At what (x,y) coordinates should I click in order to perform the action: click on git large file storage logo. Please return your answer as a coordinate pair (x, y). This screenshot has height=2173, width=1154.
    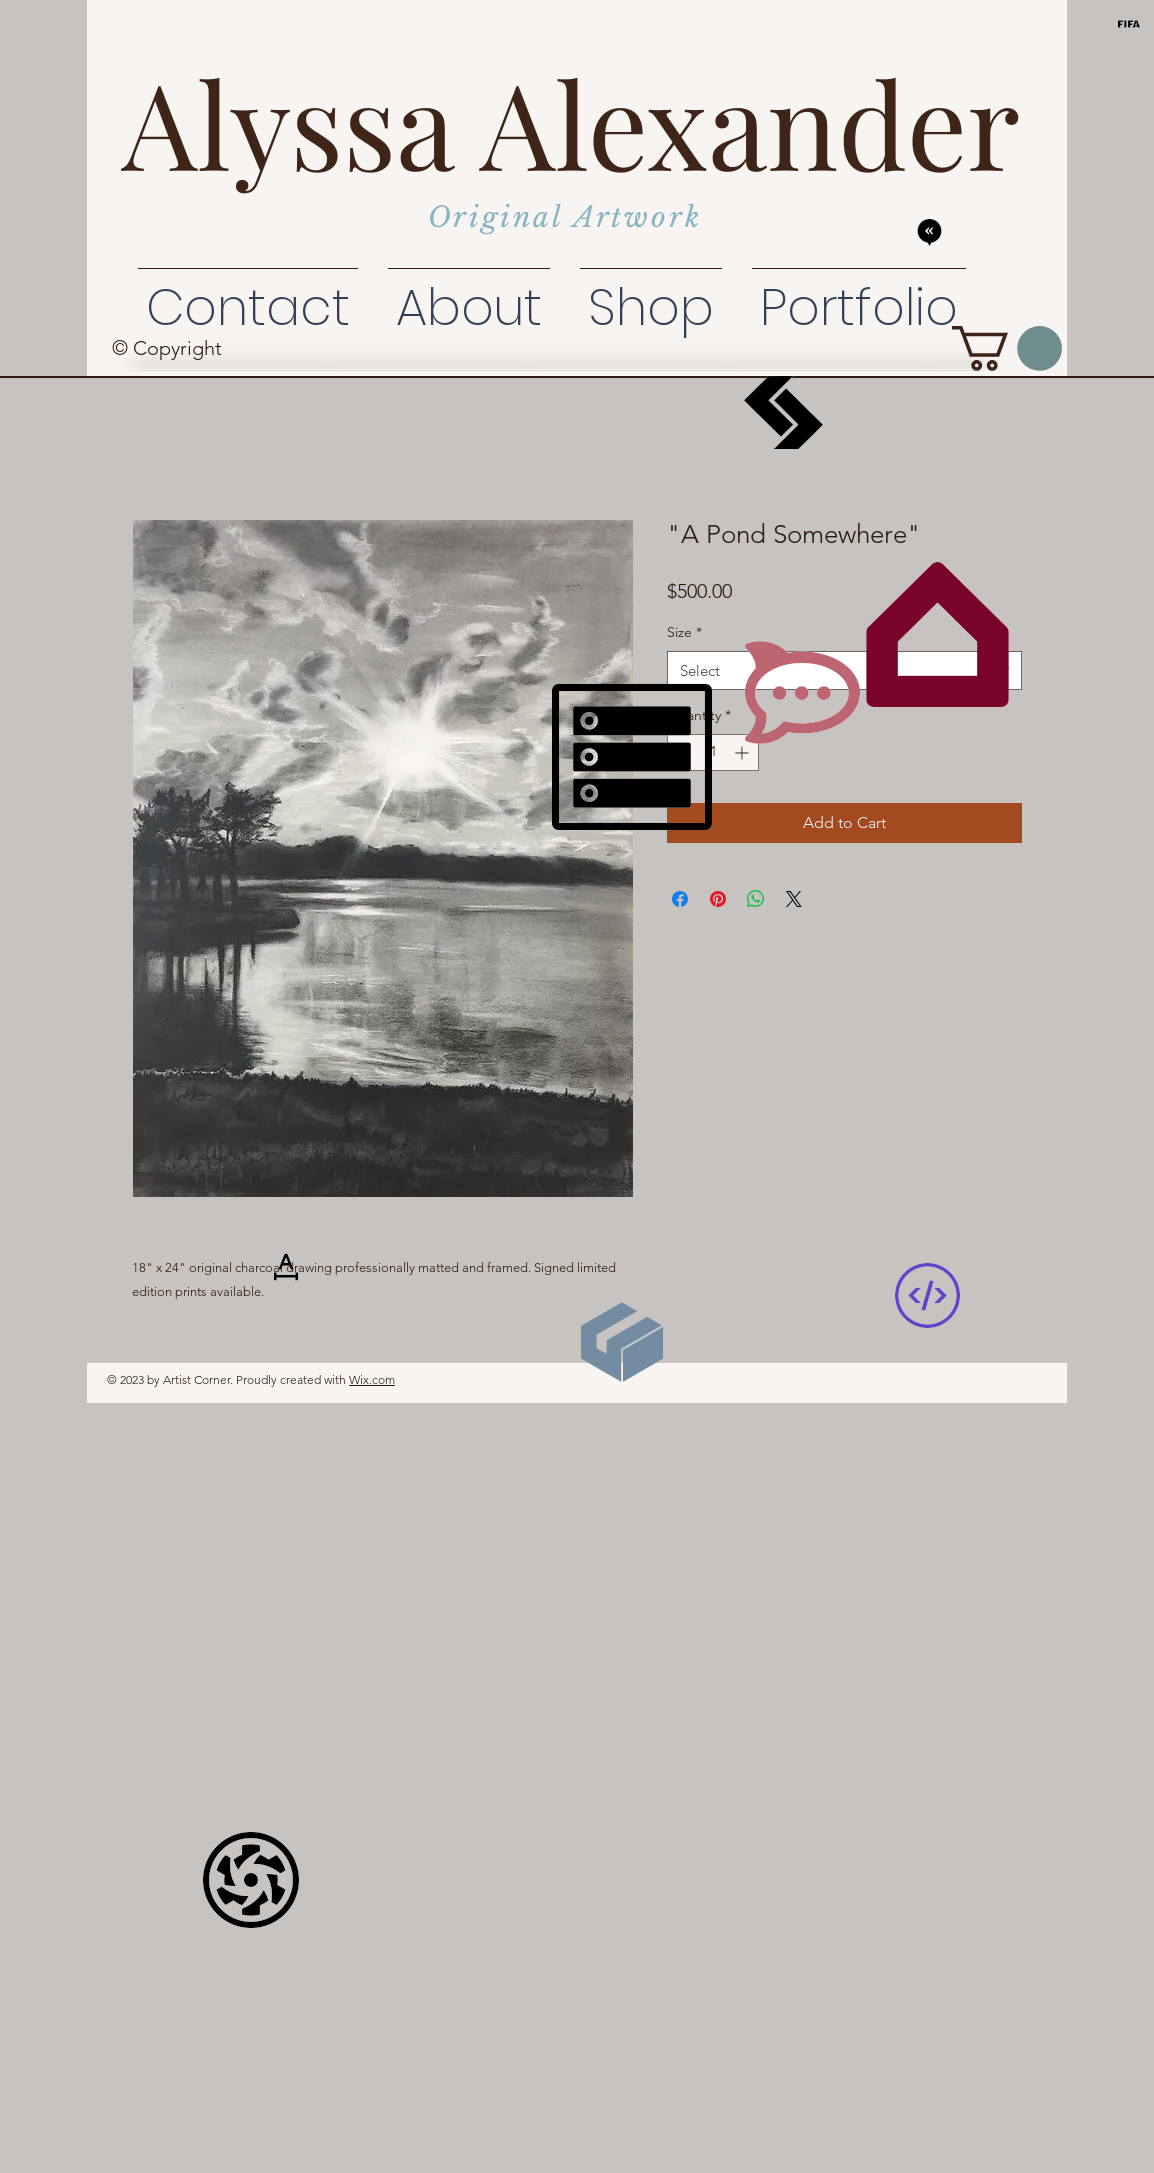
    Looking at the image, I should click on (622, 1342).